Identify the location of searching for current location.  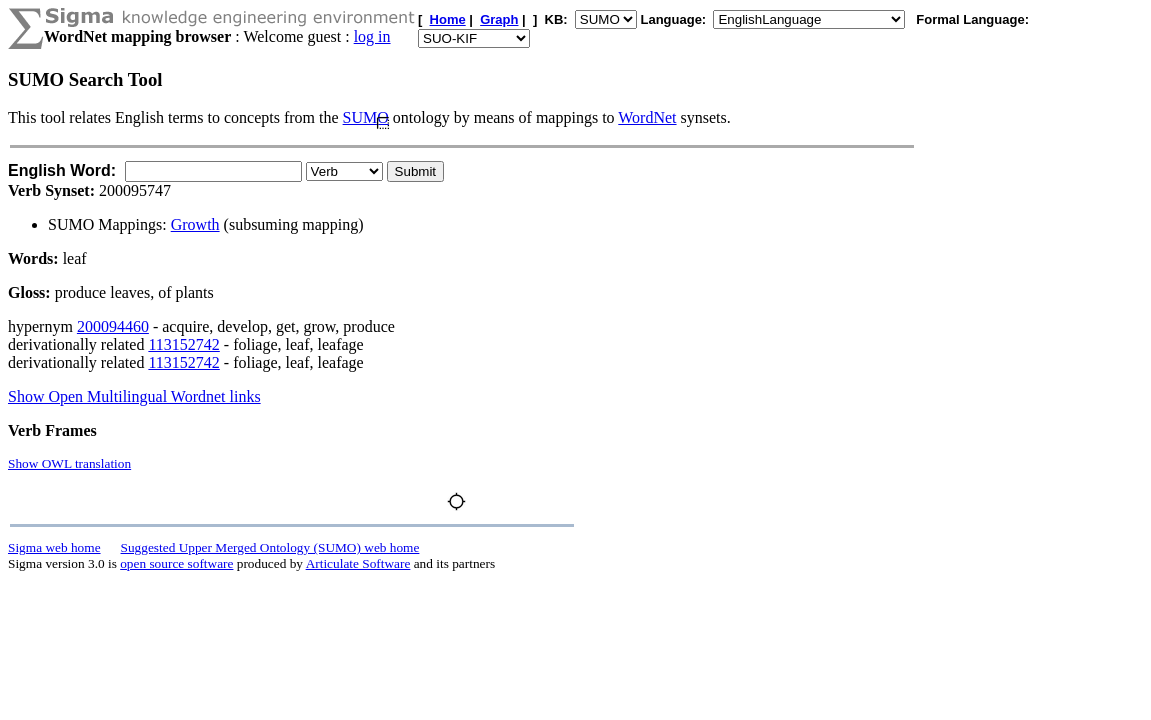
(456, 501).